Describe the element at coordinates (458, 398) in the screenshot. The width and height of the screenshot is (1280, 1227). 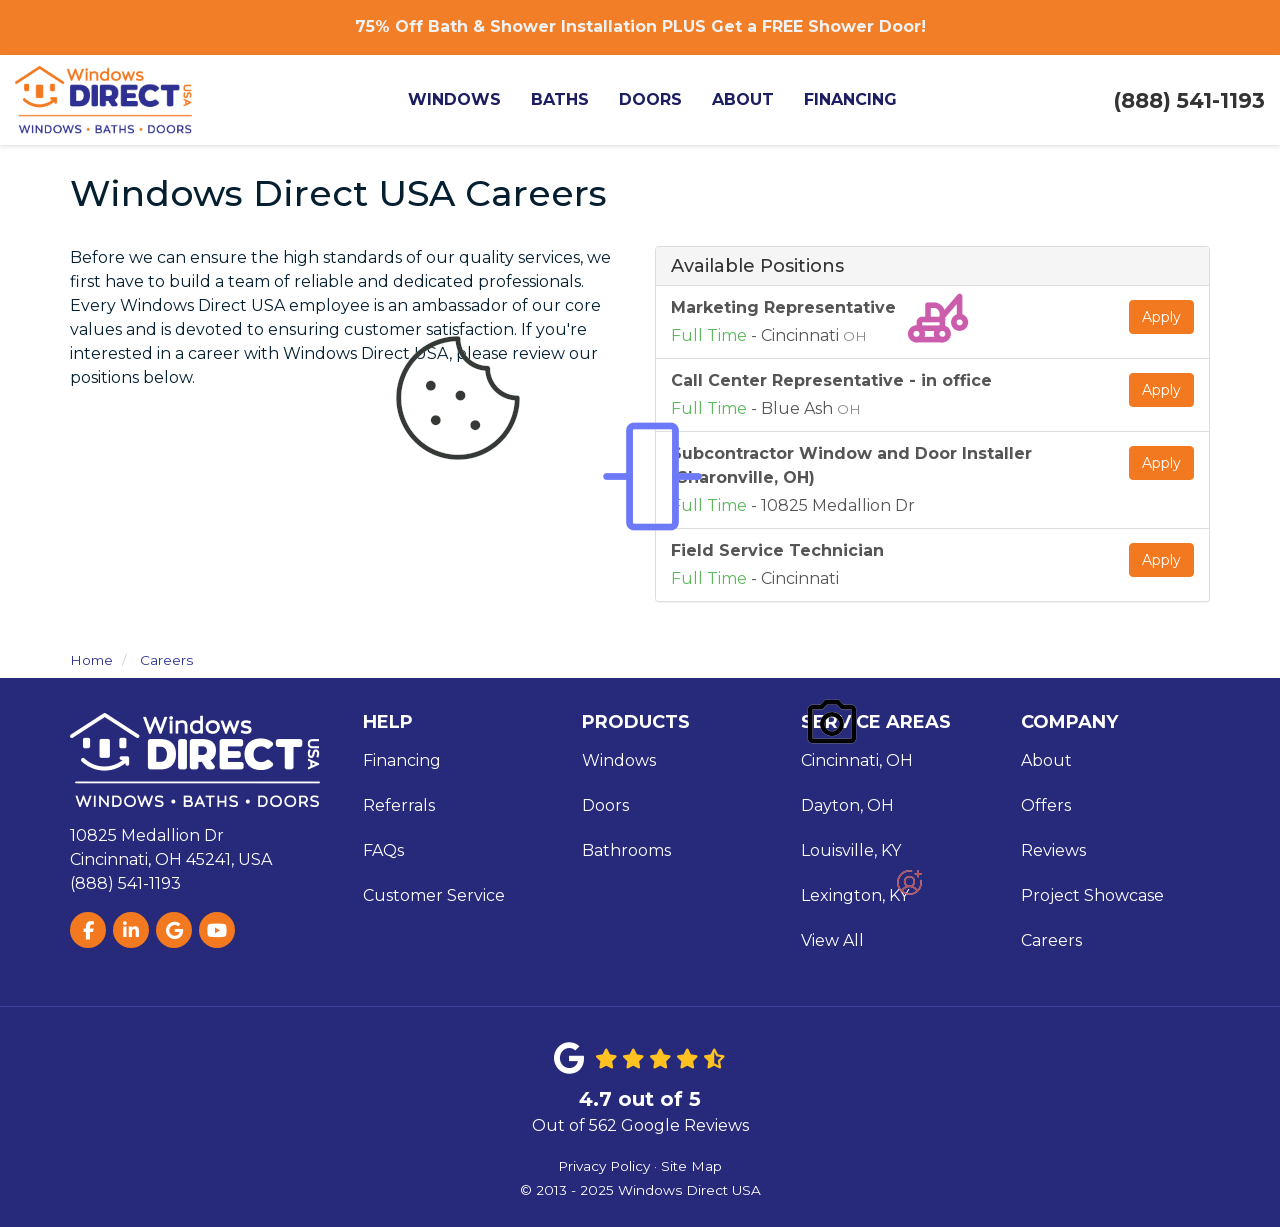
I see `manage cookie preferences and privacy settings` at that location.